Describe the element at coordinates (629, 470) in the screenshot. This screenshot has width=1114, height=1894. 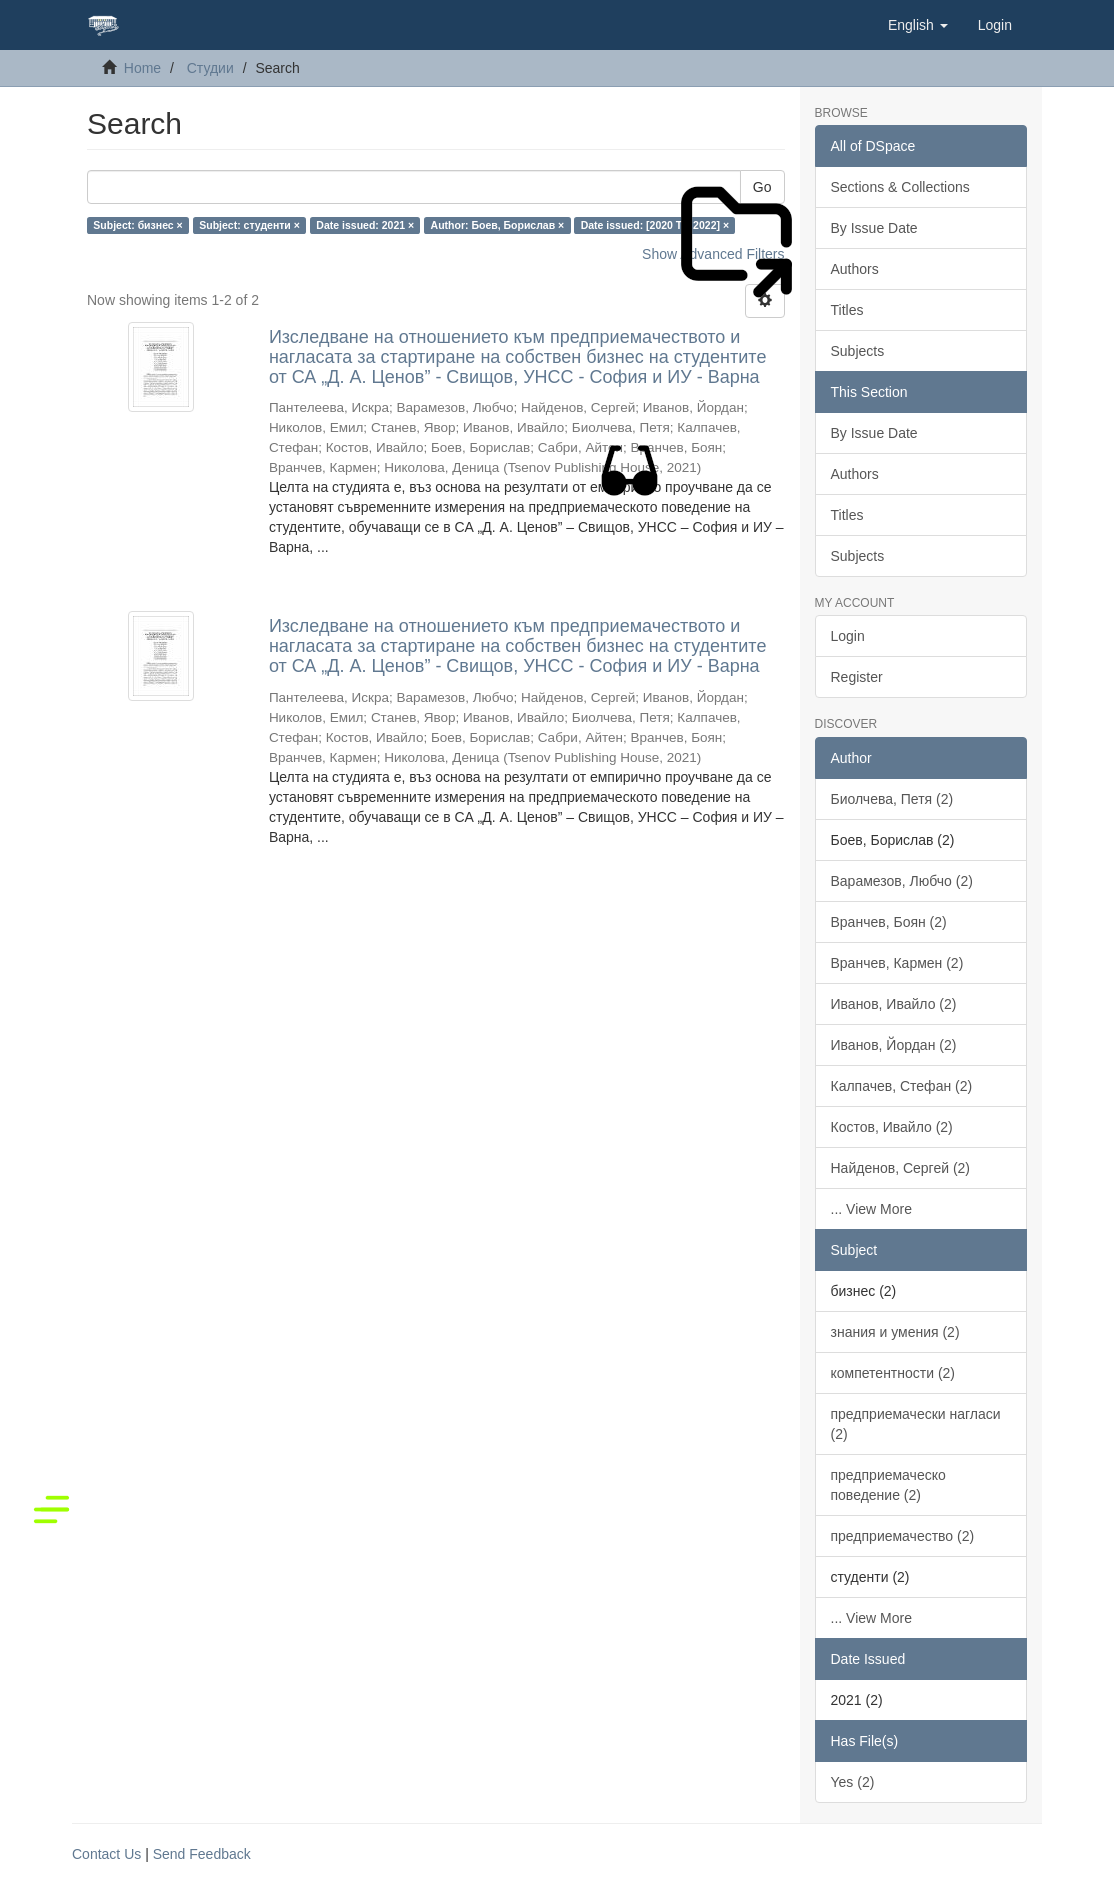
I see `view reading mode or accessibility options` at that location.